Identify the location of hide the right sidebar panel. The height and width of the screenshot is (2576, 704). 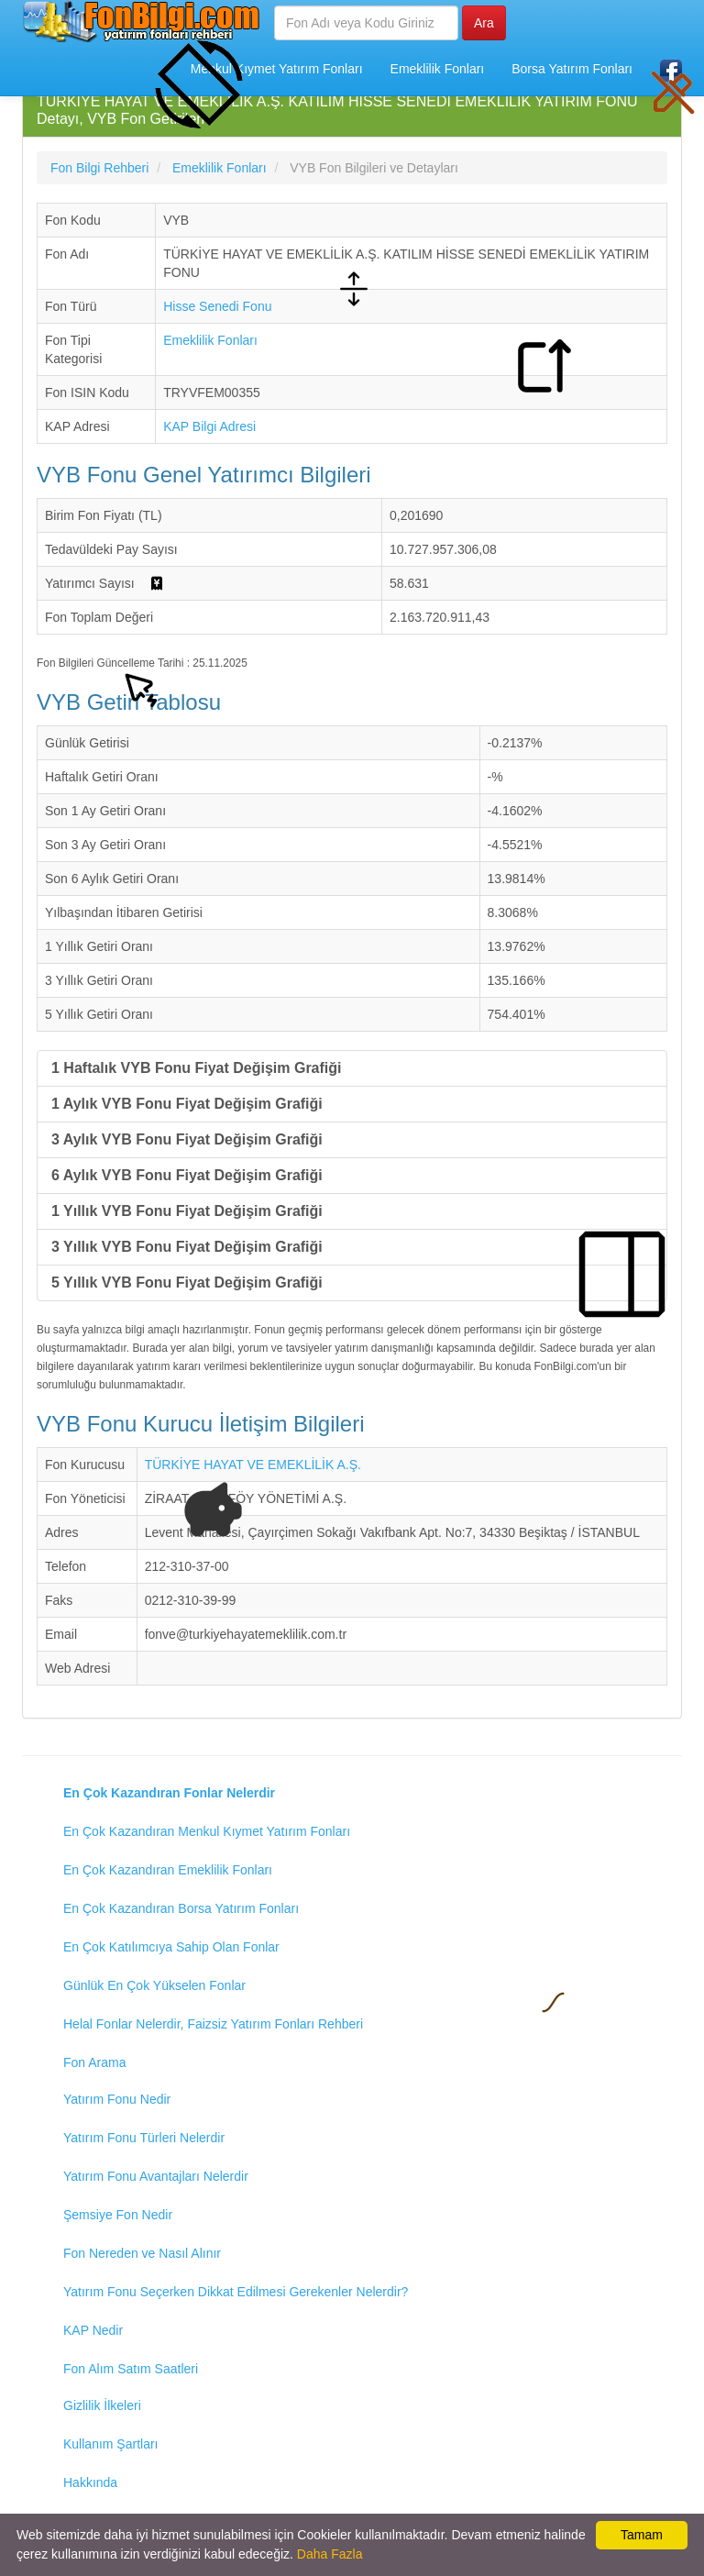
(622, 1274).